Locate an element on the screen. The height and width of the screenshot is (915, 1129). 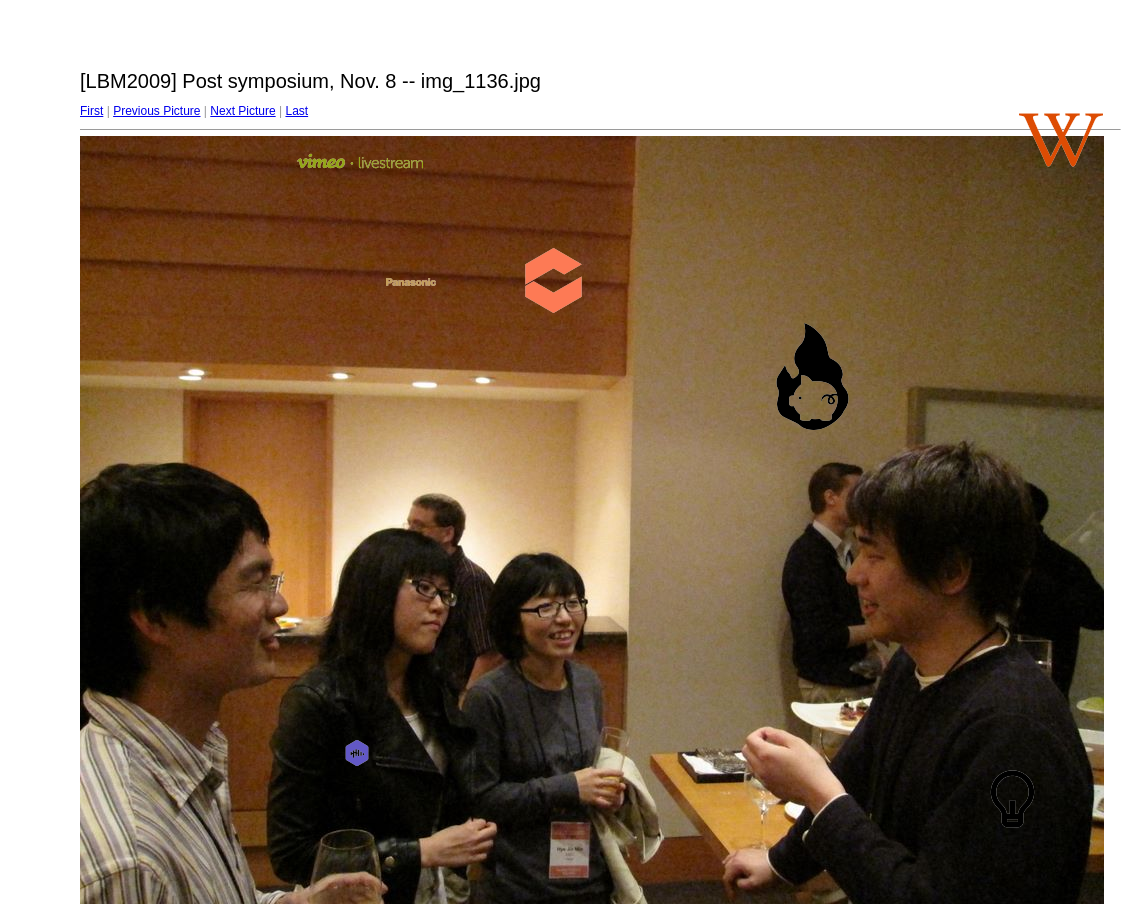
open the Castbox podcast app is located at coordinates (357, 753).